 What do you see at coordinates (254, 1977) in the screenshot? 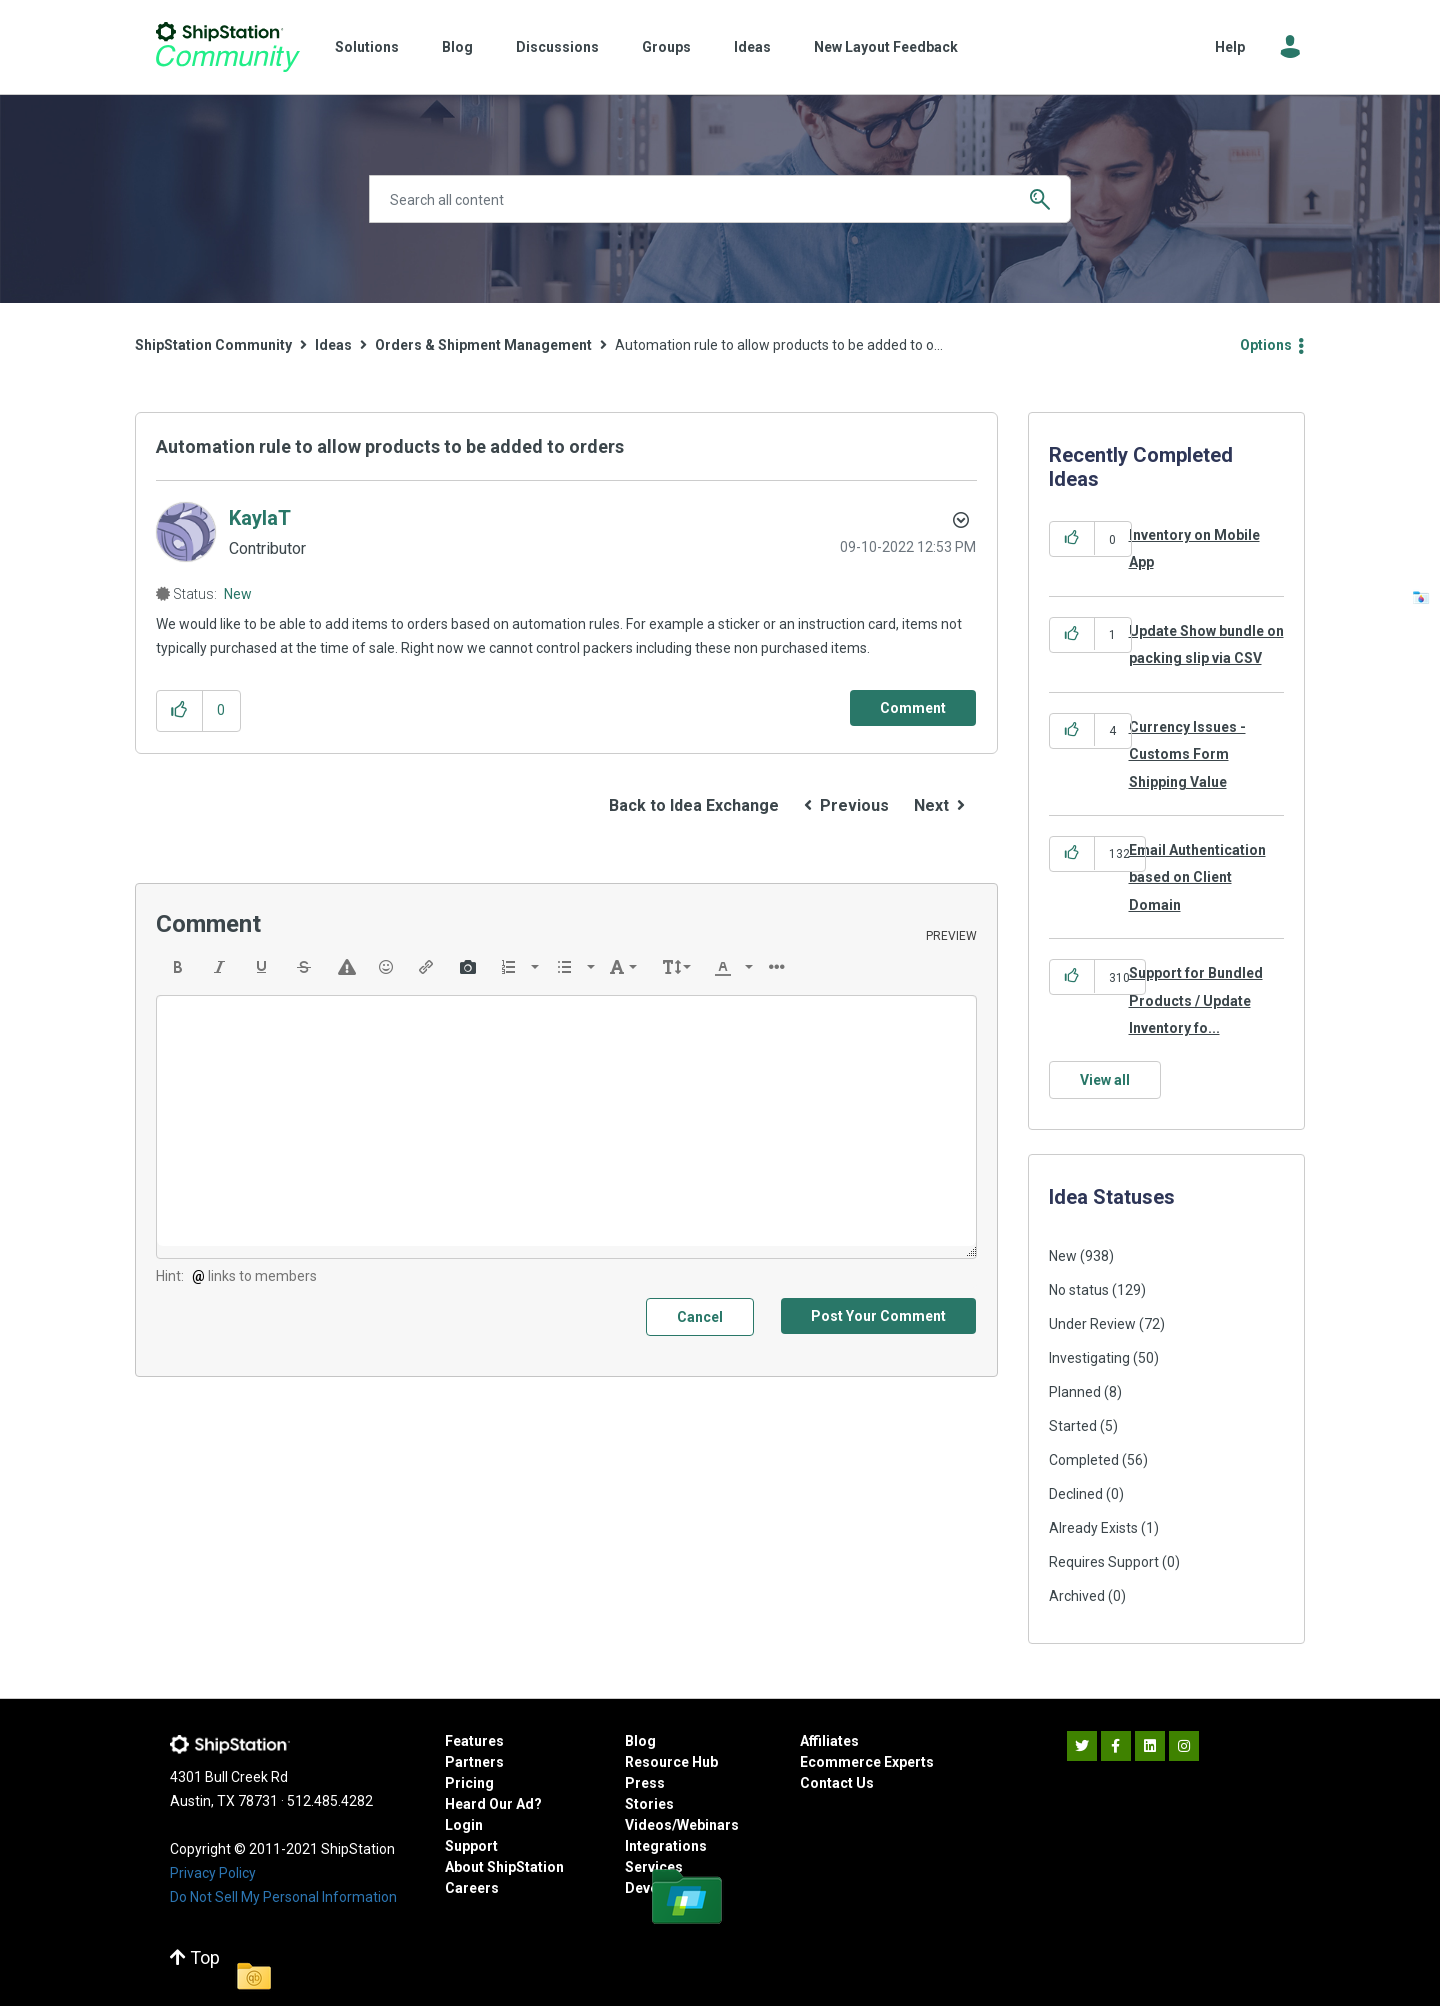
I see `open qbittorrent downloads folder` at bounding box center [254, 1977].